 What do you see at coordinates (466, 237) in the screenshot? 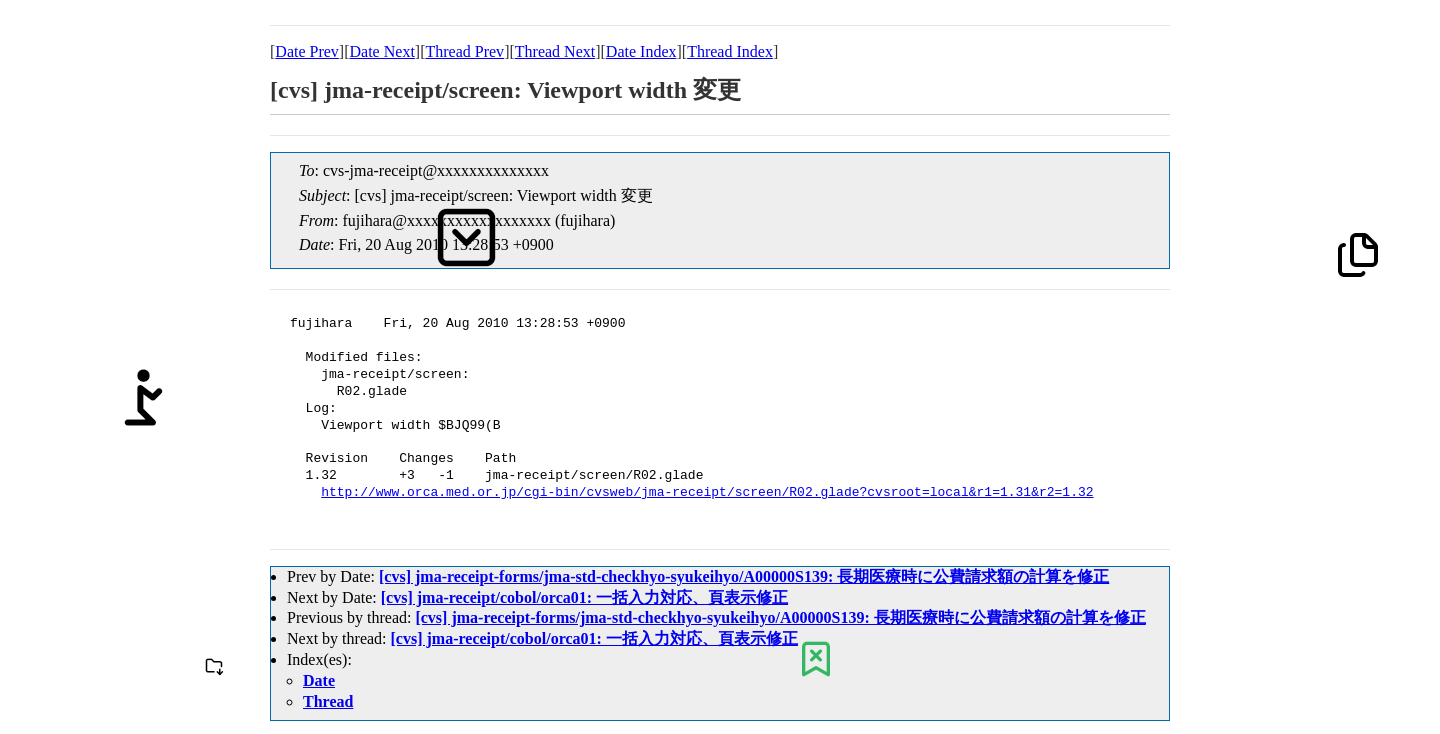
I see `expand content or dropdown menu` at bounding box center [466, 237].